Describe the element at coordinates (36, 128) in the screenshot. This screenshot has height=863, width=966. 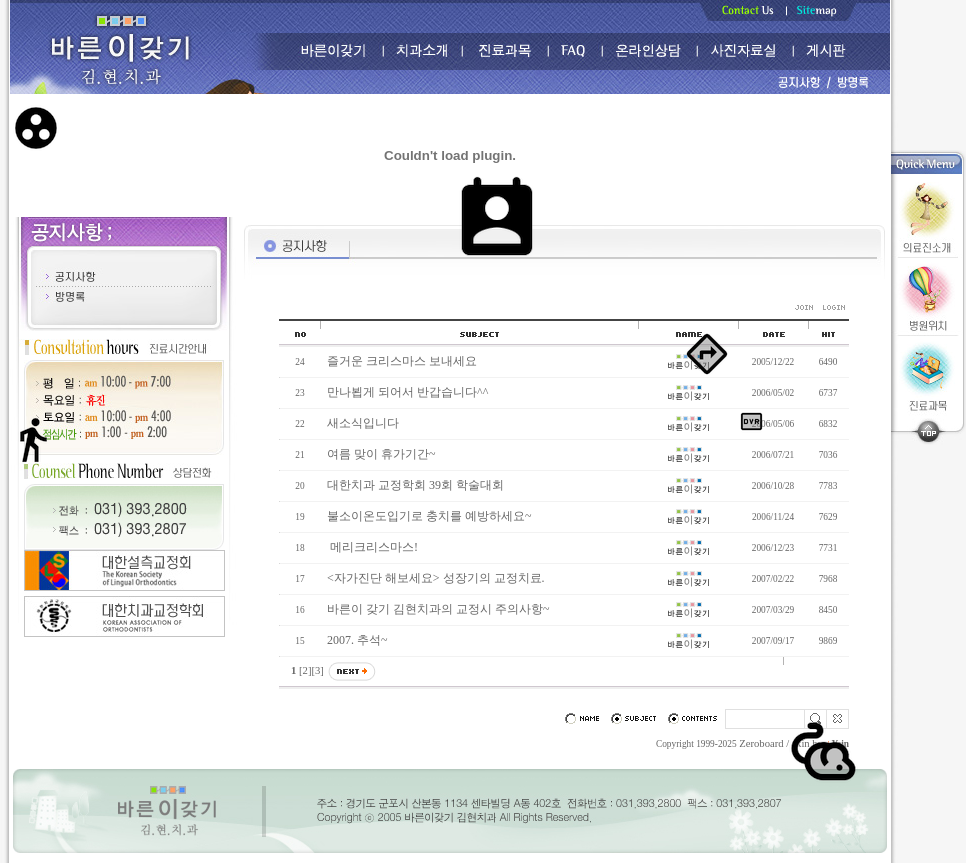
I see `view or manage group workspaces` at that location.